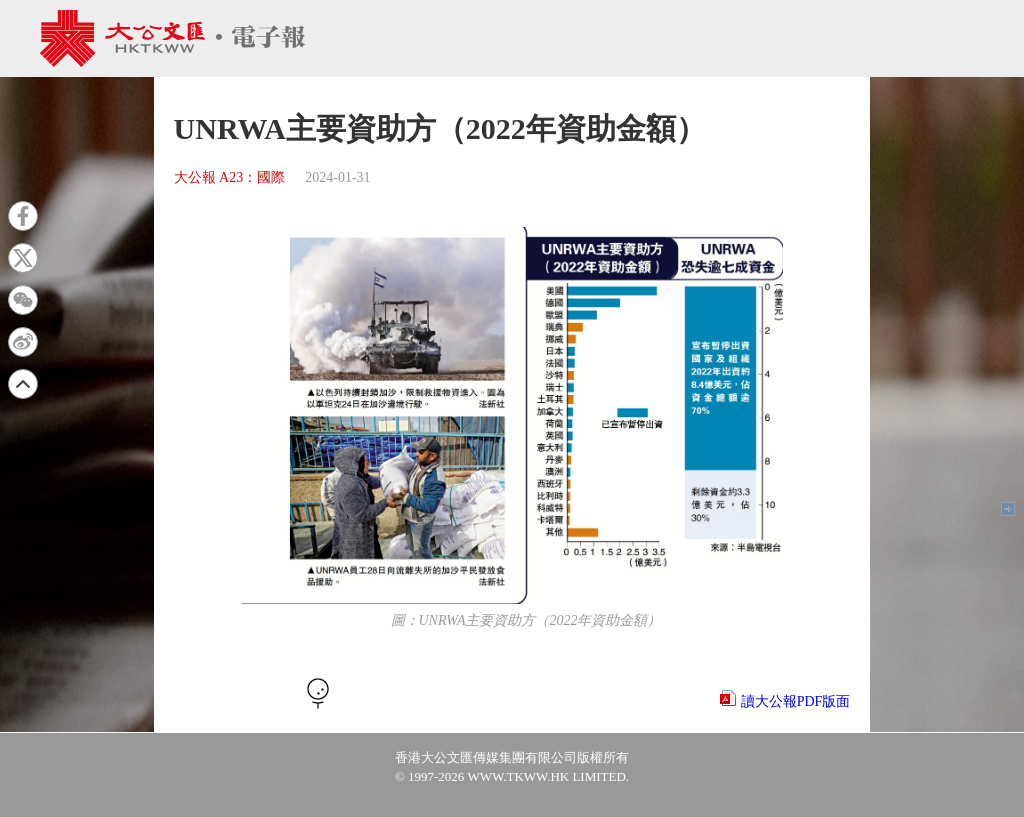 The width and height of the screenshot is (1024, 817). I want to click on navigate to the next item or screen, so click(1008, 509).